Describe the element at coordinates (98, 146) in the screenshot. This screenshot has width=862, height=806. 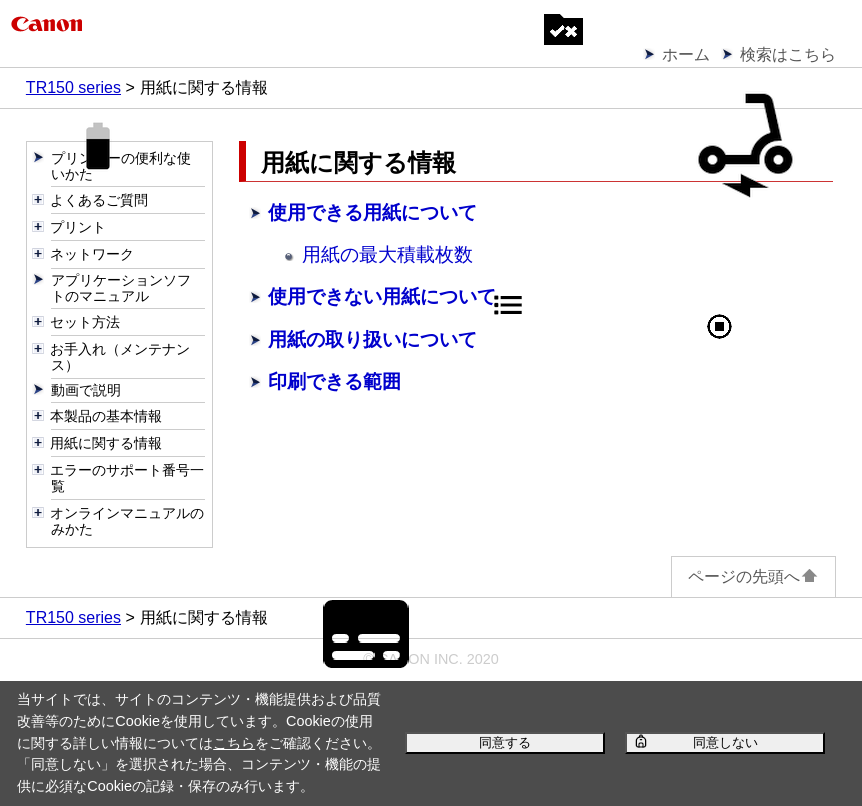
I see `indicates battery level at approximately 80%` at that location.